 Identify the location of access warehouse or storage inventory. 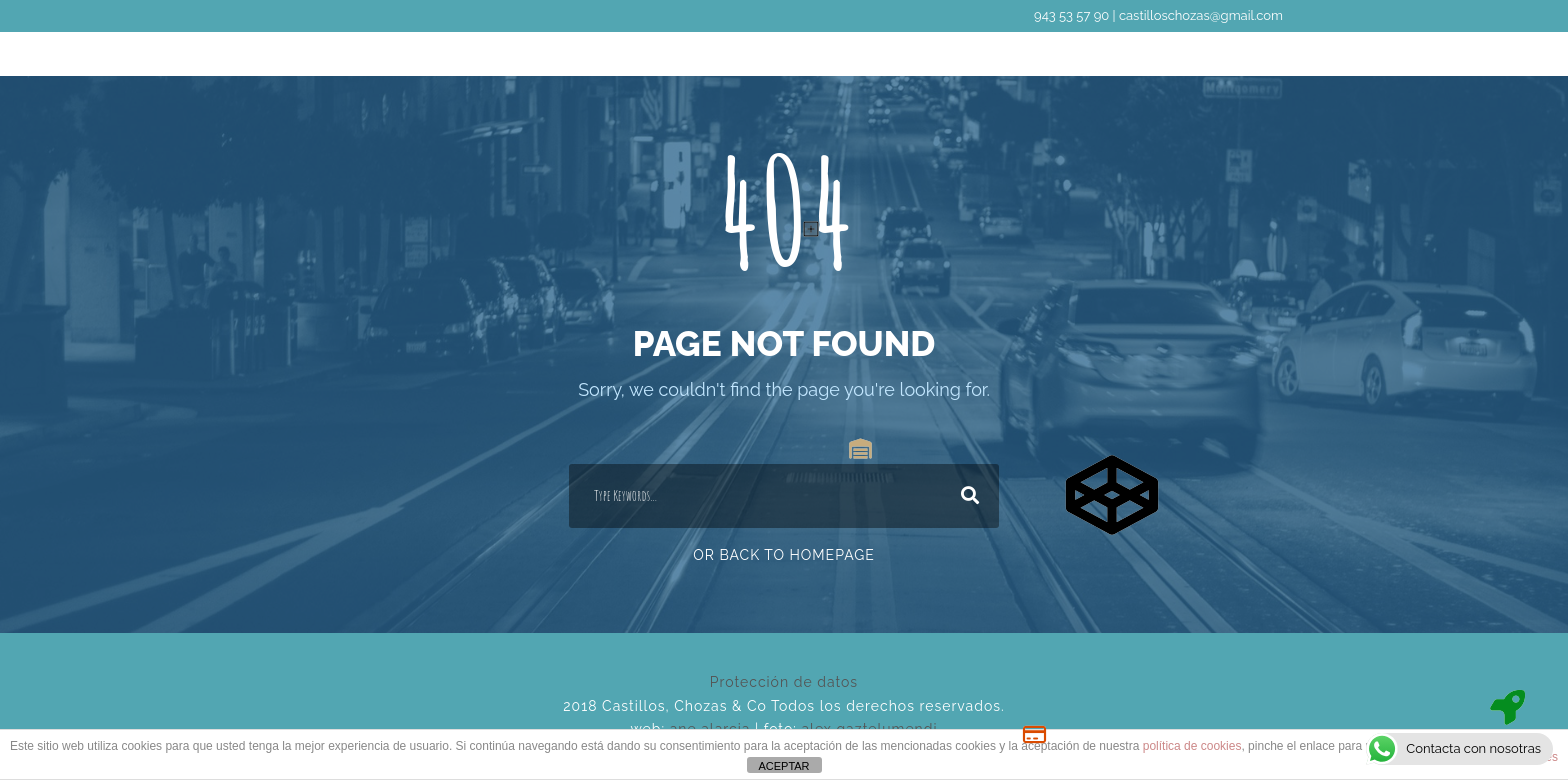
(860, 448).